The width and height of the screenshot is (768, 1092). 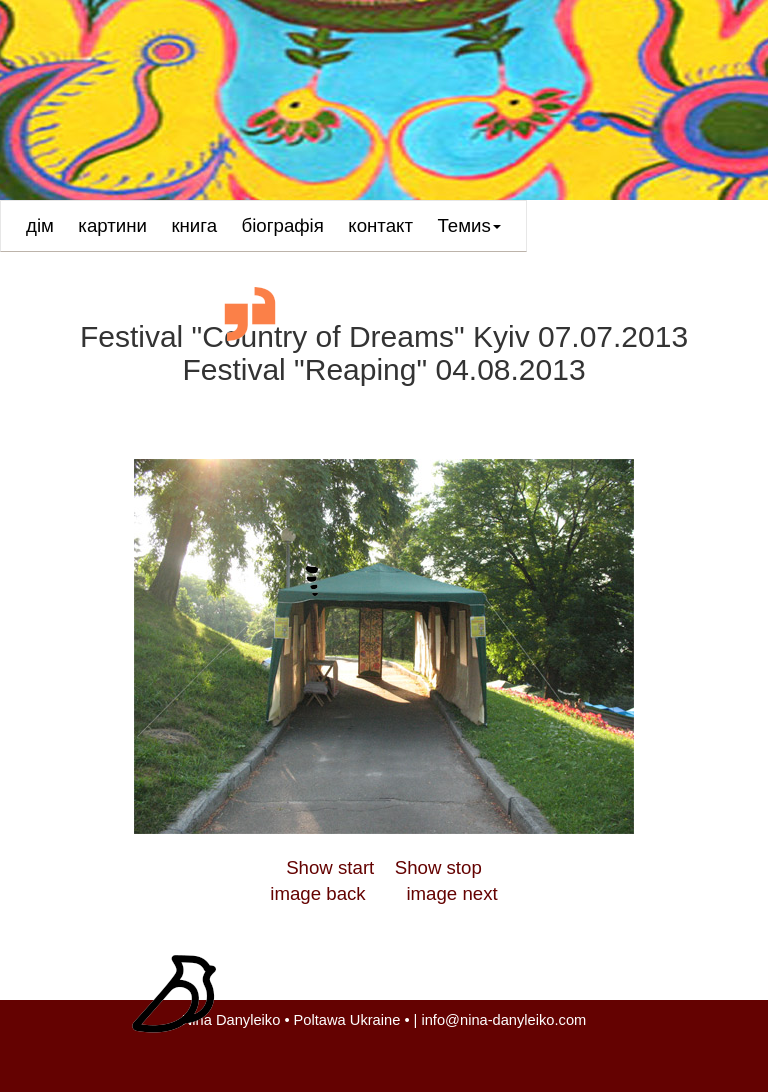 What do you see at coordinates (312, 581) in the screenshot?
I see `spine game engine logo` at bounding box center [312, 581].